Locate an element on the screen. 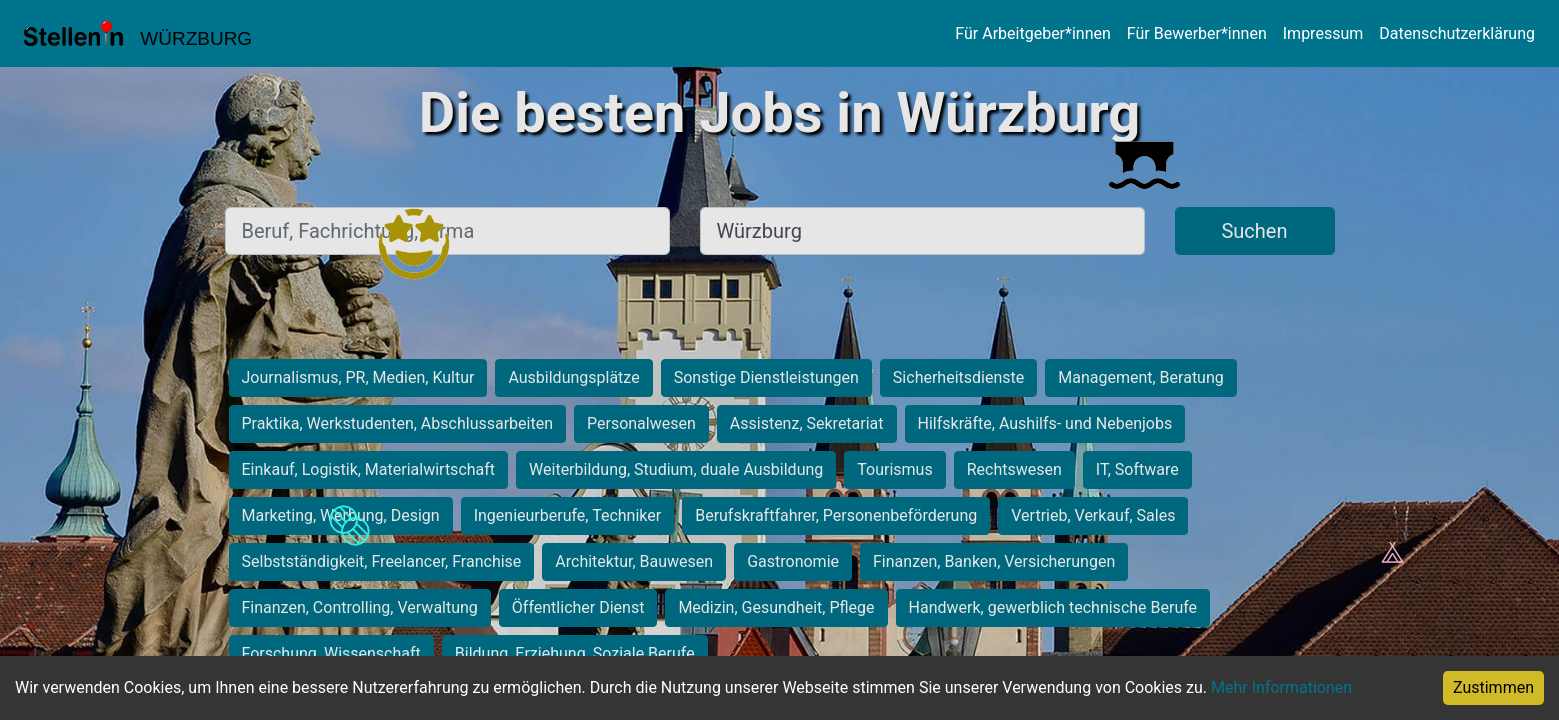  indicates a bridge or water crossing location is located at coordinates (1144, 163).